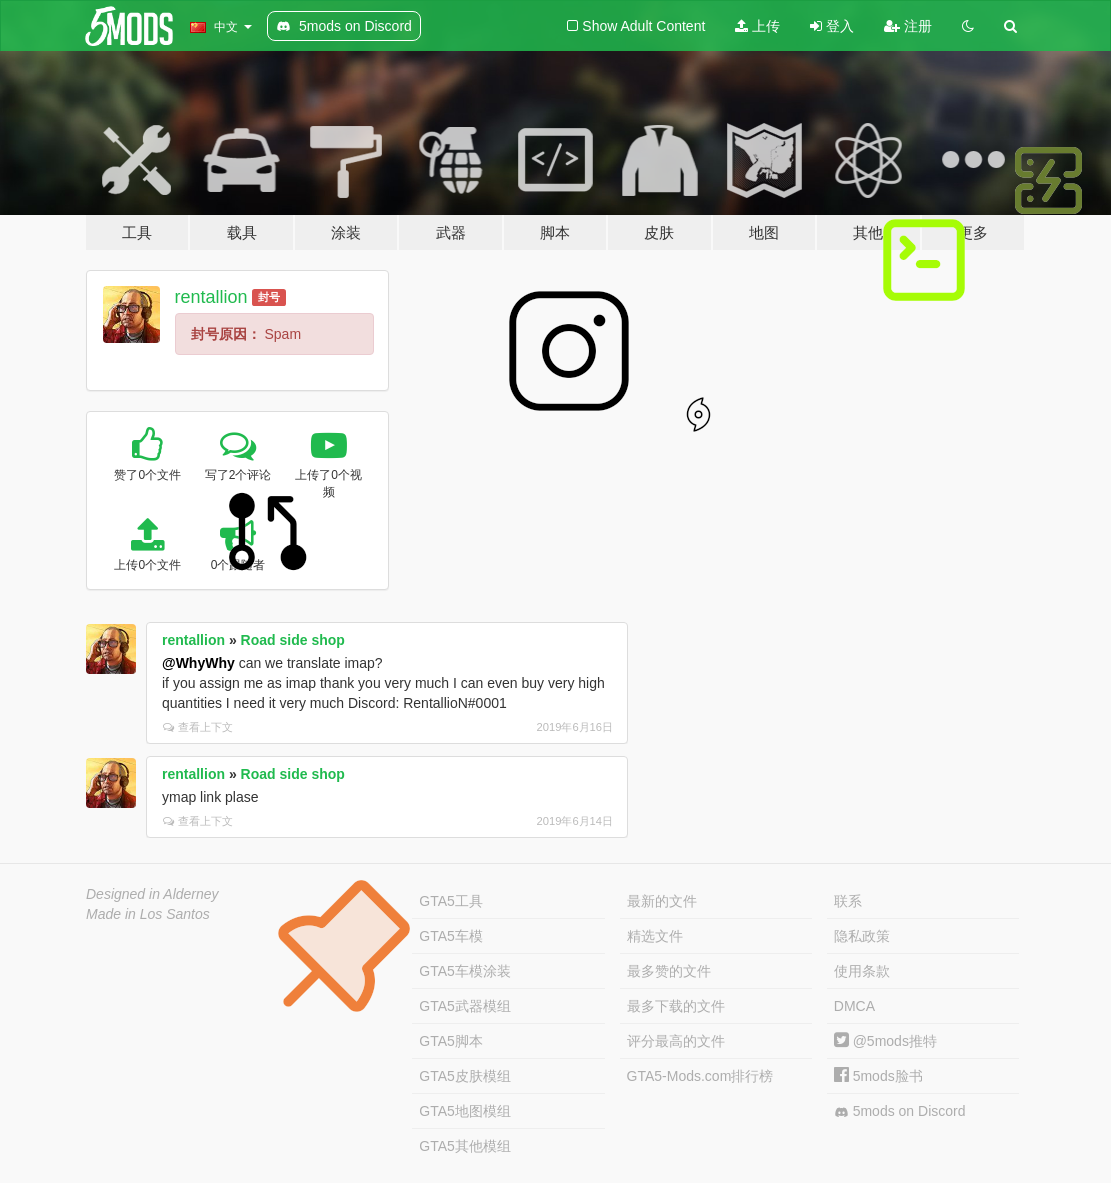 The height and width of the screenshot is (1183, 1111). What do you see at coordinates (264, 531) in the screenshot?
I see `create a new pull request` at bounding box center [264, 531].